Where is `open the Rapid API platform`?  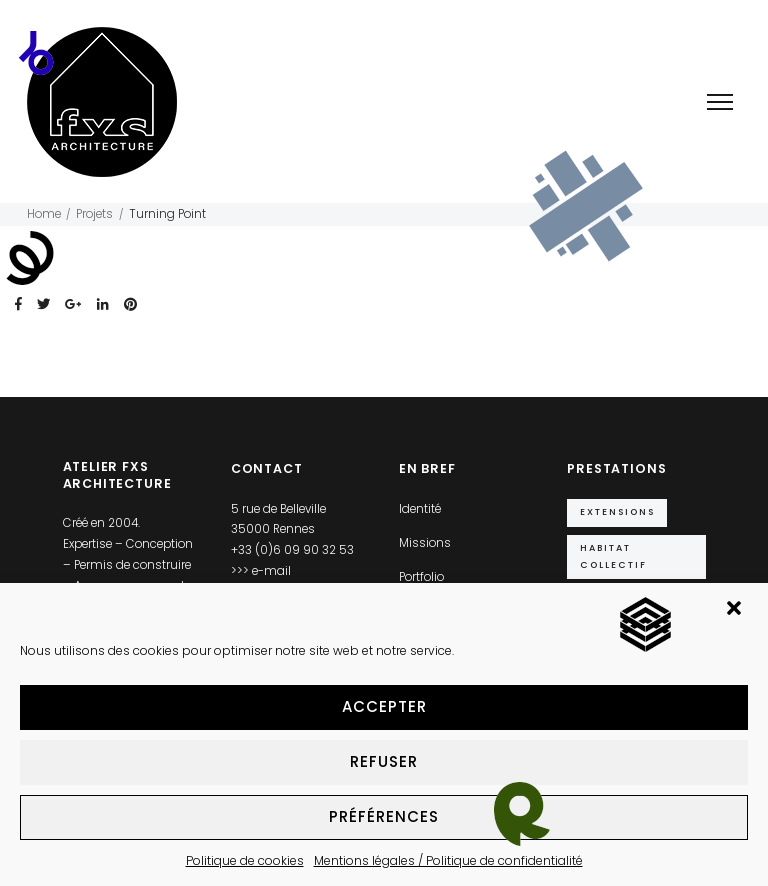 open the Rapid API platform is located at coordinates (522, 814).